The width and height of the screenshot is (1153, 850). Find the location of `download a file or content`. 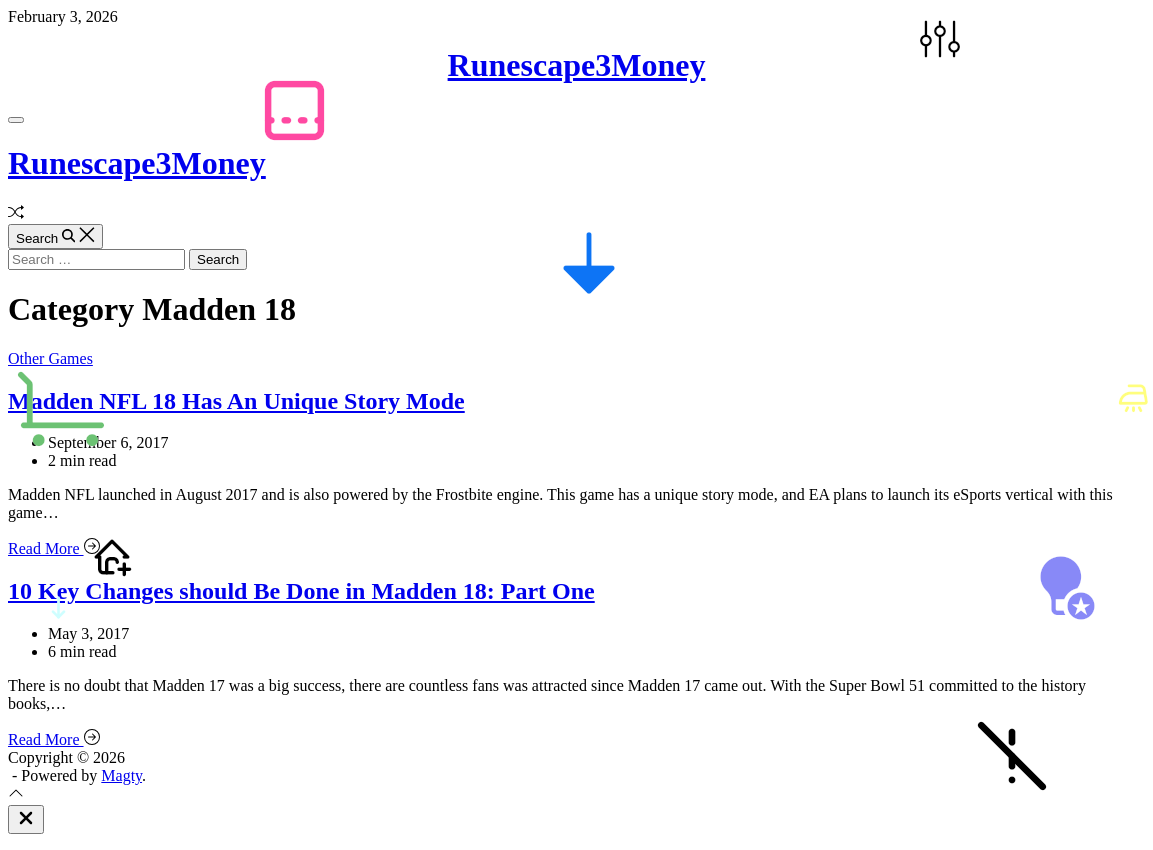

download a file or content is located at coordinates (589, 263).